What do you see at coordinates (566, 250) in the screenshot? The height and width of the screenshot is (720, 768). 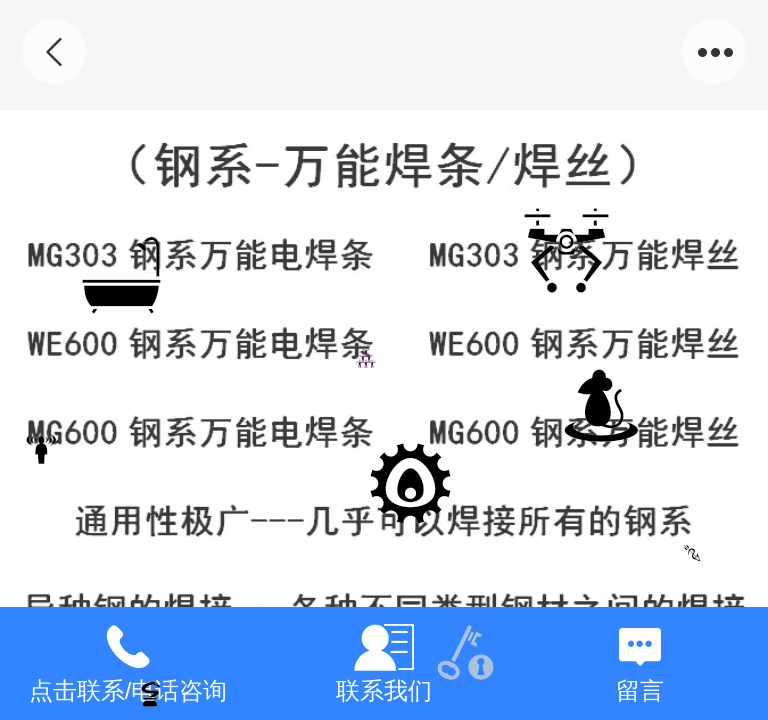 I see `track your drone delivery status` at bounding box center [566, 250].